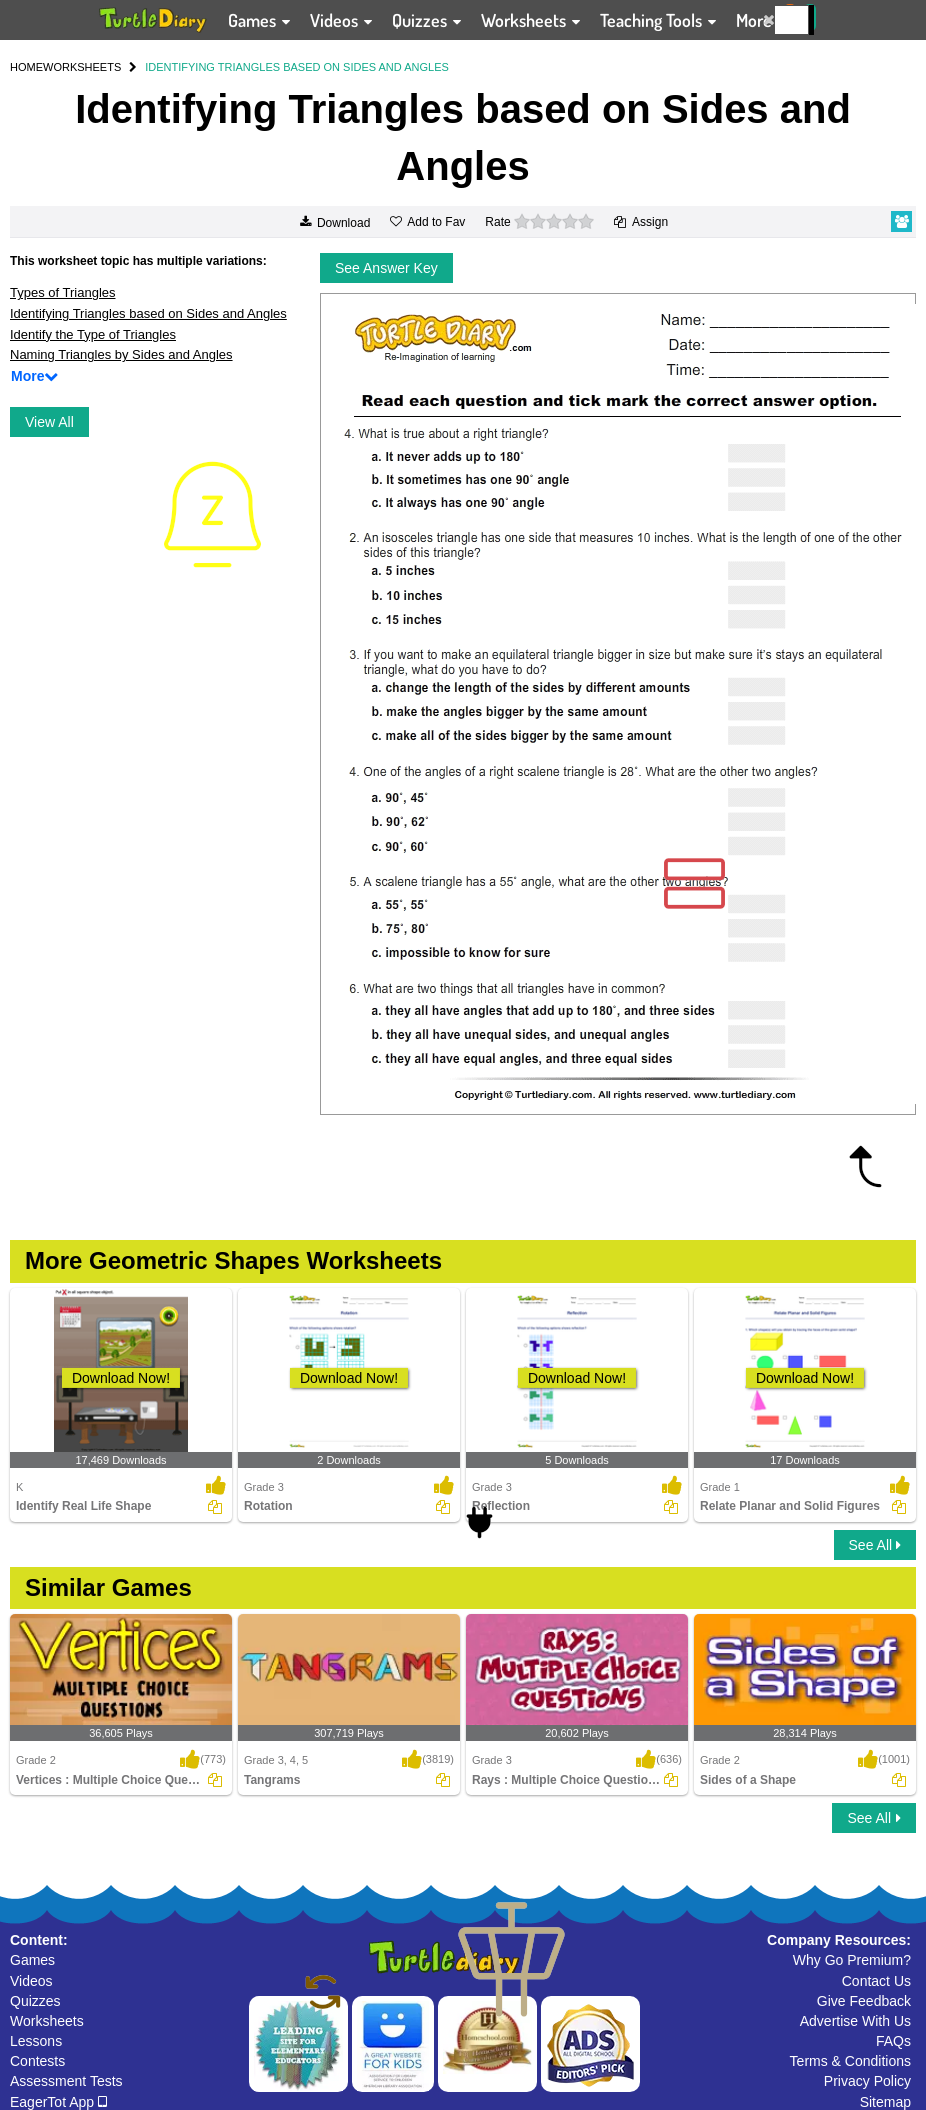 This screenshot has width=926, height=2110. What do you see at coordinates (694, 883) in the screenshot?
I see `switch to row view layout` at bounding box center [694, 883].